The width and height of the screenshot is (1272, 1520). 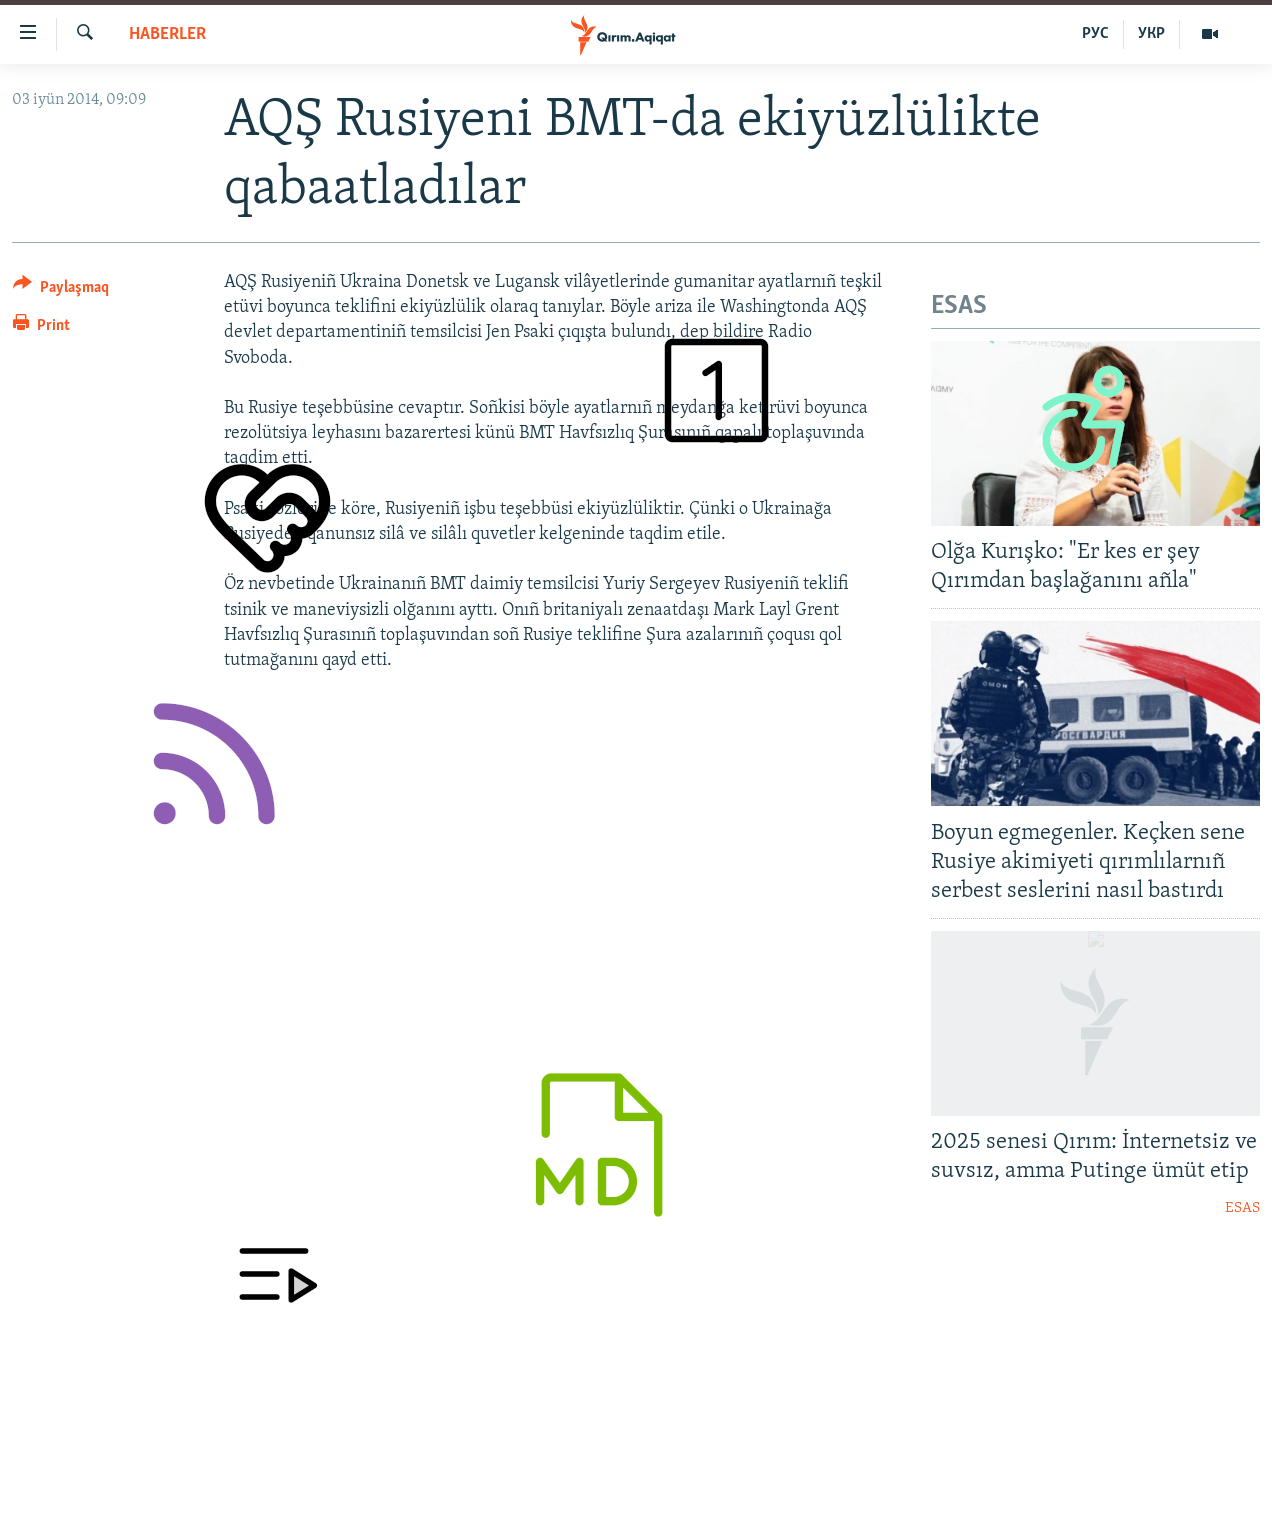 I want to click on add to playback queue, so click(x=274, y=1274).